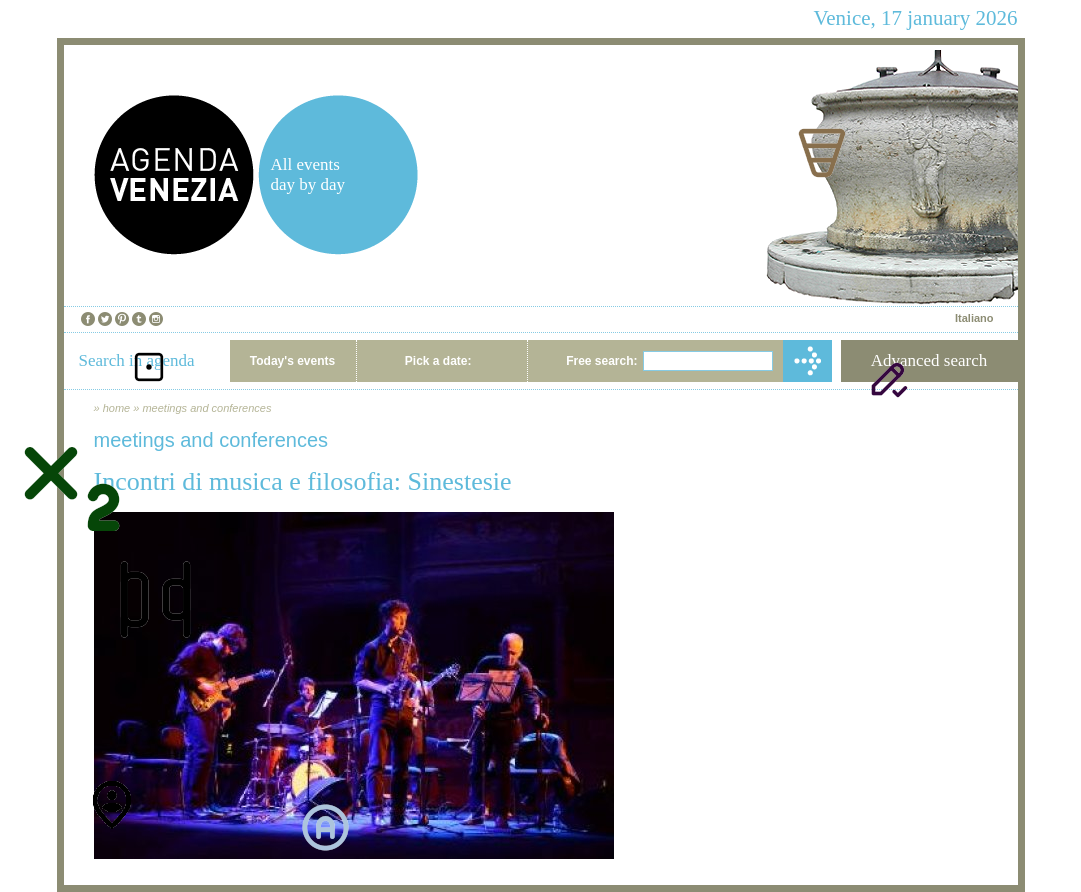 The height and width of the screenshot is (892, 1081). Describe the element at coordinates (155, 599) in the screenshot. I see `distribute elements with equal horizontal spacing` at that location.